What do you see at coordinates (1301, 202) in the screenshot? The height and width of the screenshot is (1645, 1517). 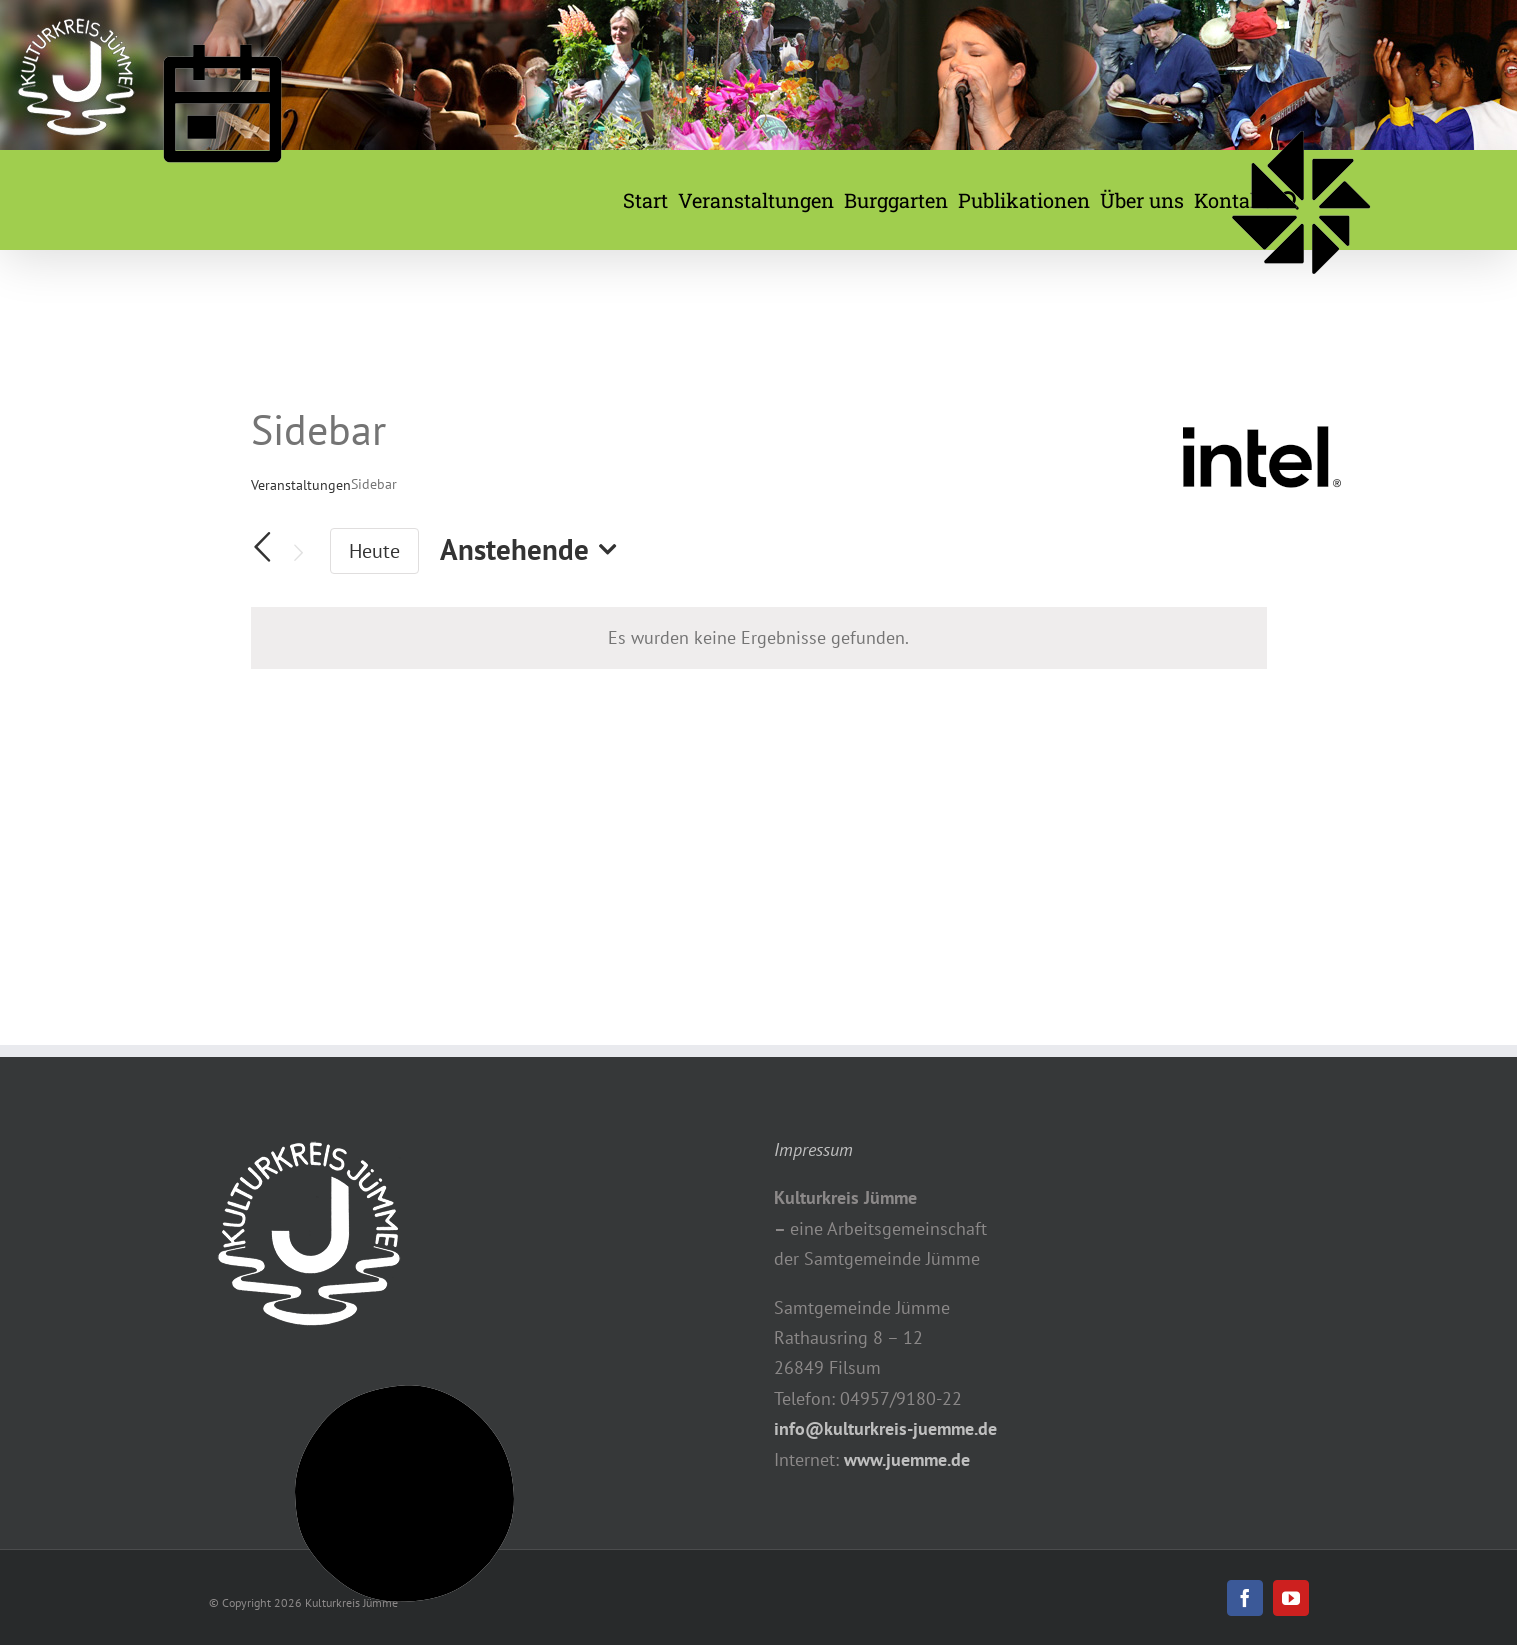 I see `open files by pinwheel app` at bounding box center [1301, 202].